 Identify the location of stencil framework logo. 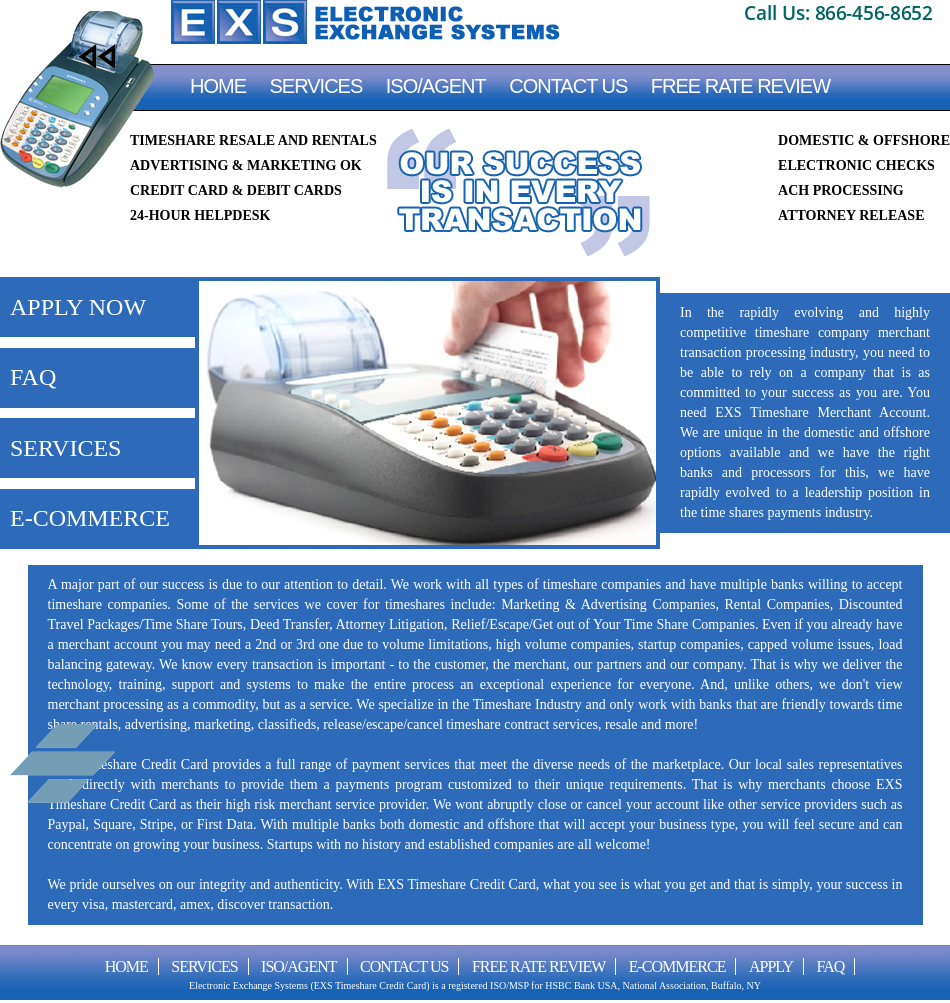
(62, 763).